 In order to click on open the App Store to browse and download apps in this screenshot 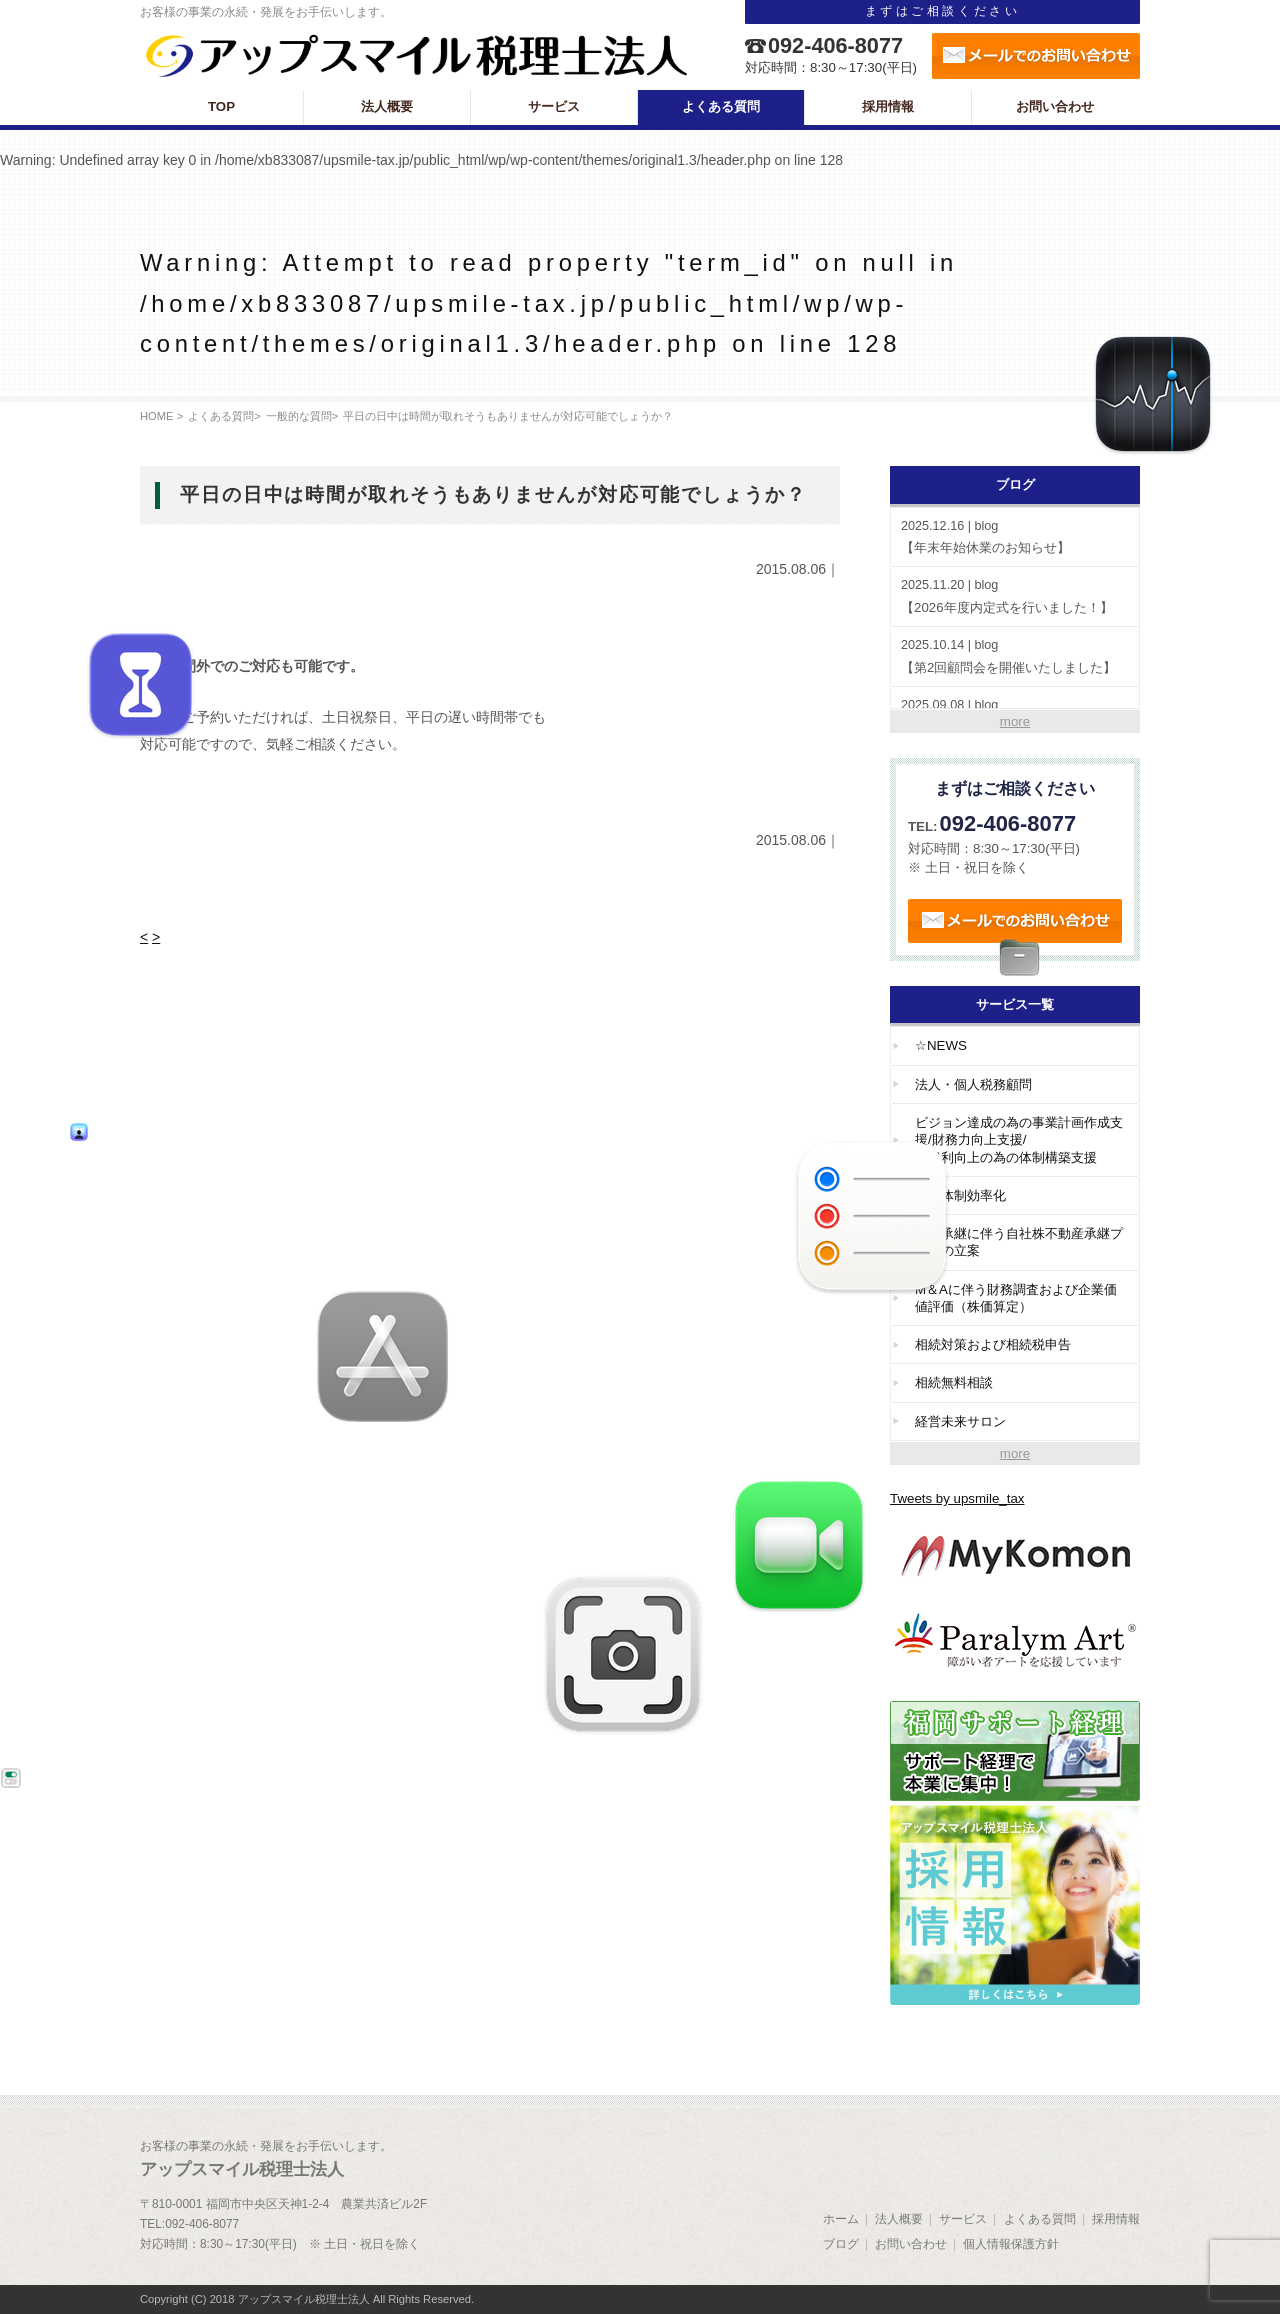, I will do `click(382, 1356)`.